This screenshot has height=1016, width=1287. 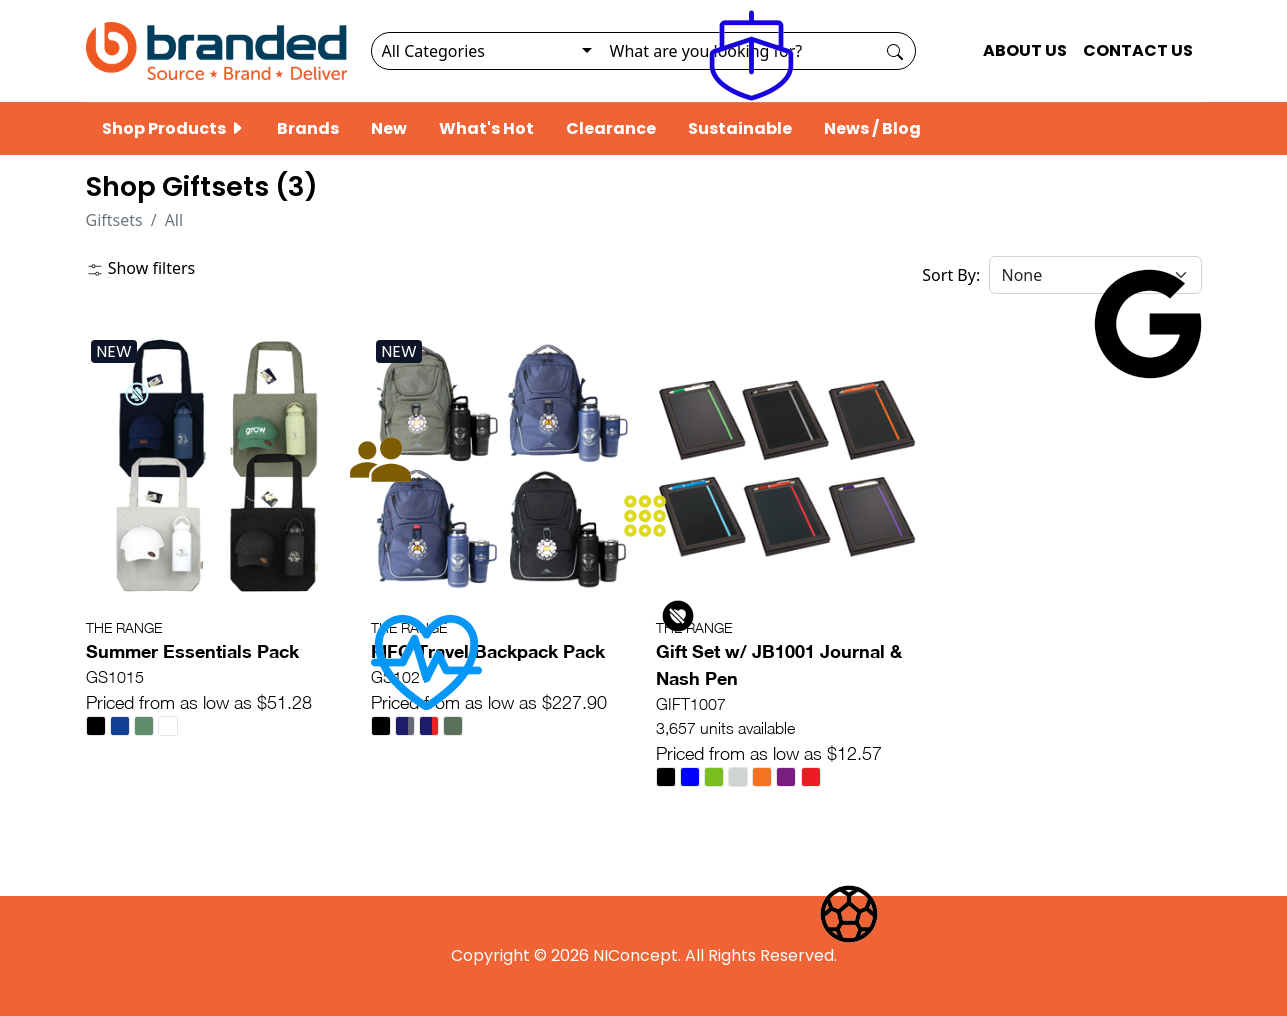 What do you see at coordinates (137, 394) in the screenshot?
I see `mute notifications` at bounding box center [137, 394].